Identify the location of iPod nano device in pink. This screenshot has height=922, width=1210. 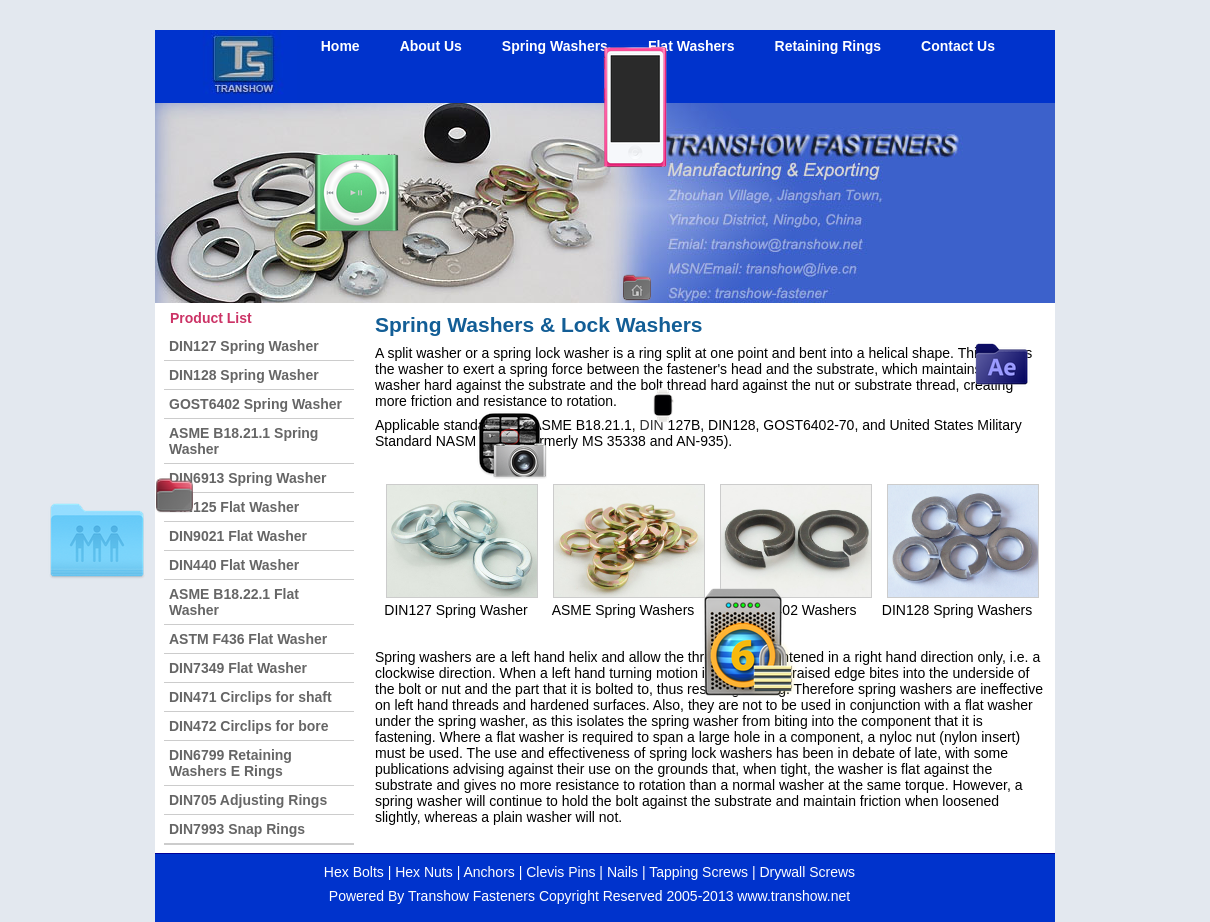
(635, 107).